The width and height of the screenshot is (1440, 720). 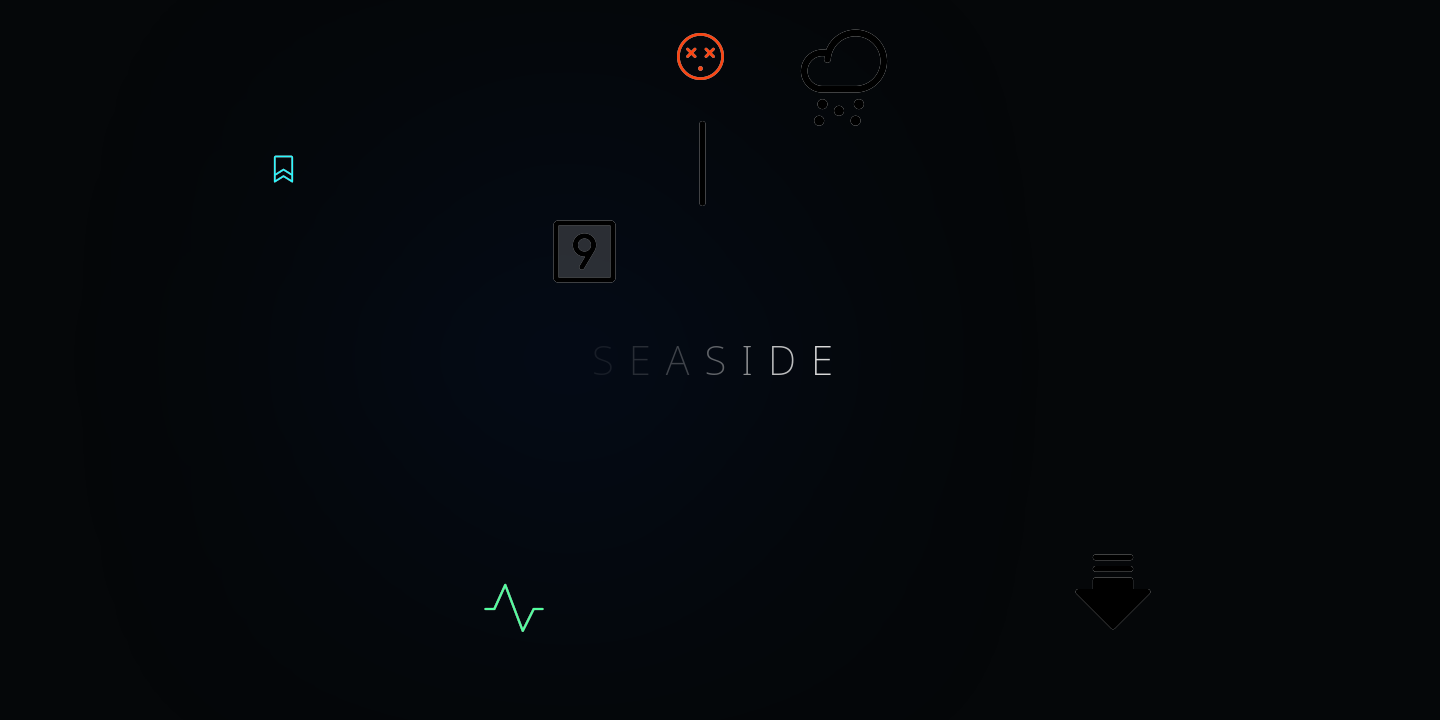 What do you see at coordinates (283, 168) in the screenshot?
I see `save item to bookmarks` at bounding box center [283, 168].